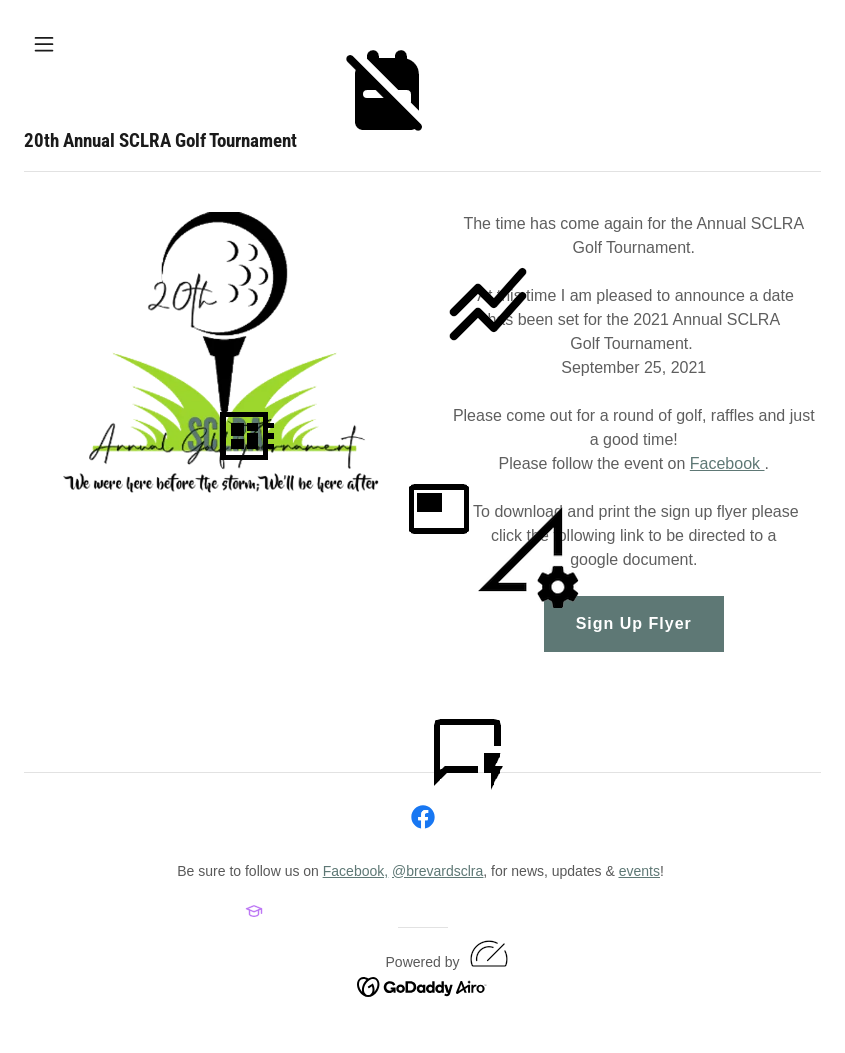 This screenshot has width=845, height=1053. I want to click on view stacked line chart data, so click(488, 304).